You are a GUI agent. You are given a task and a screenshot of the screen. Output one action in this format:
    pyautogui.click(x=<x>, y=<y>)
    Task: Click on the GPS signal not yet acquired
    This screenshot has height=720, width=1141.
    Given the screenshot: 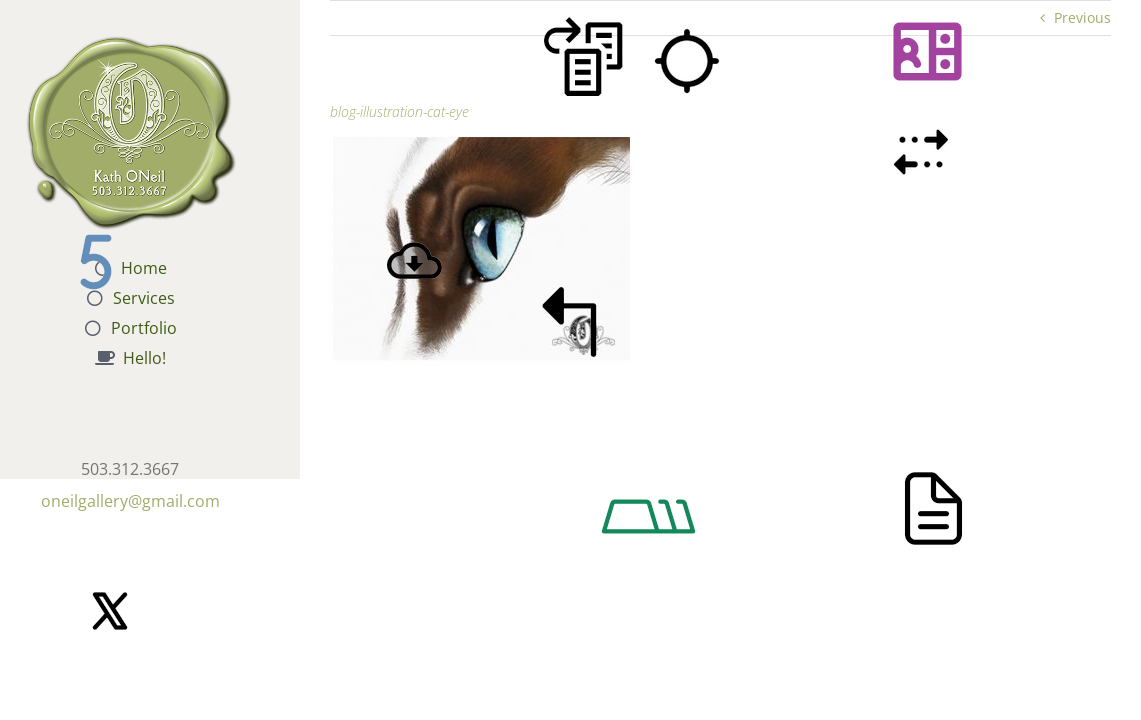 What is the action you would take?
    pyautogui.click(x=687, y=61)
    